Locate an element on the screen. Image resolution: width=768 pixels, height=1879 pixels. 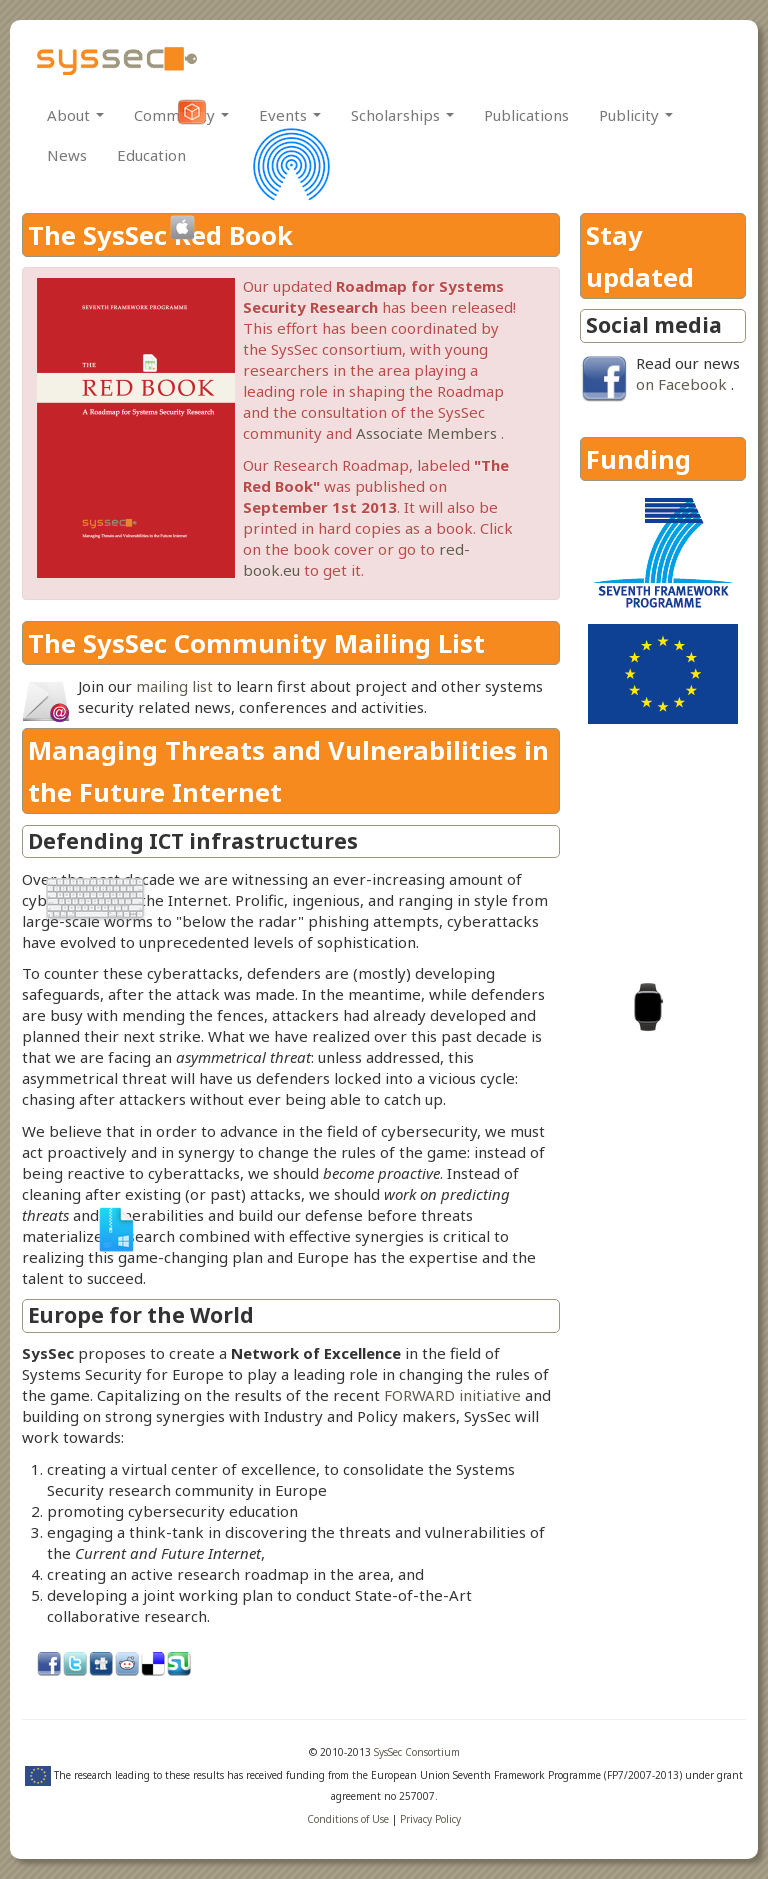
access Apple ID account settings is located at coordinates (182, 227).